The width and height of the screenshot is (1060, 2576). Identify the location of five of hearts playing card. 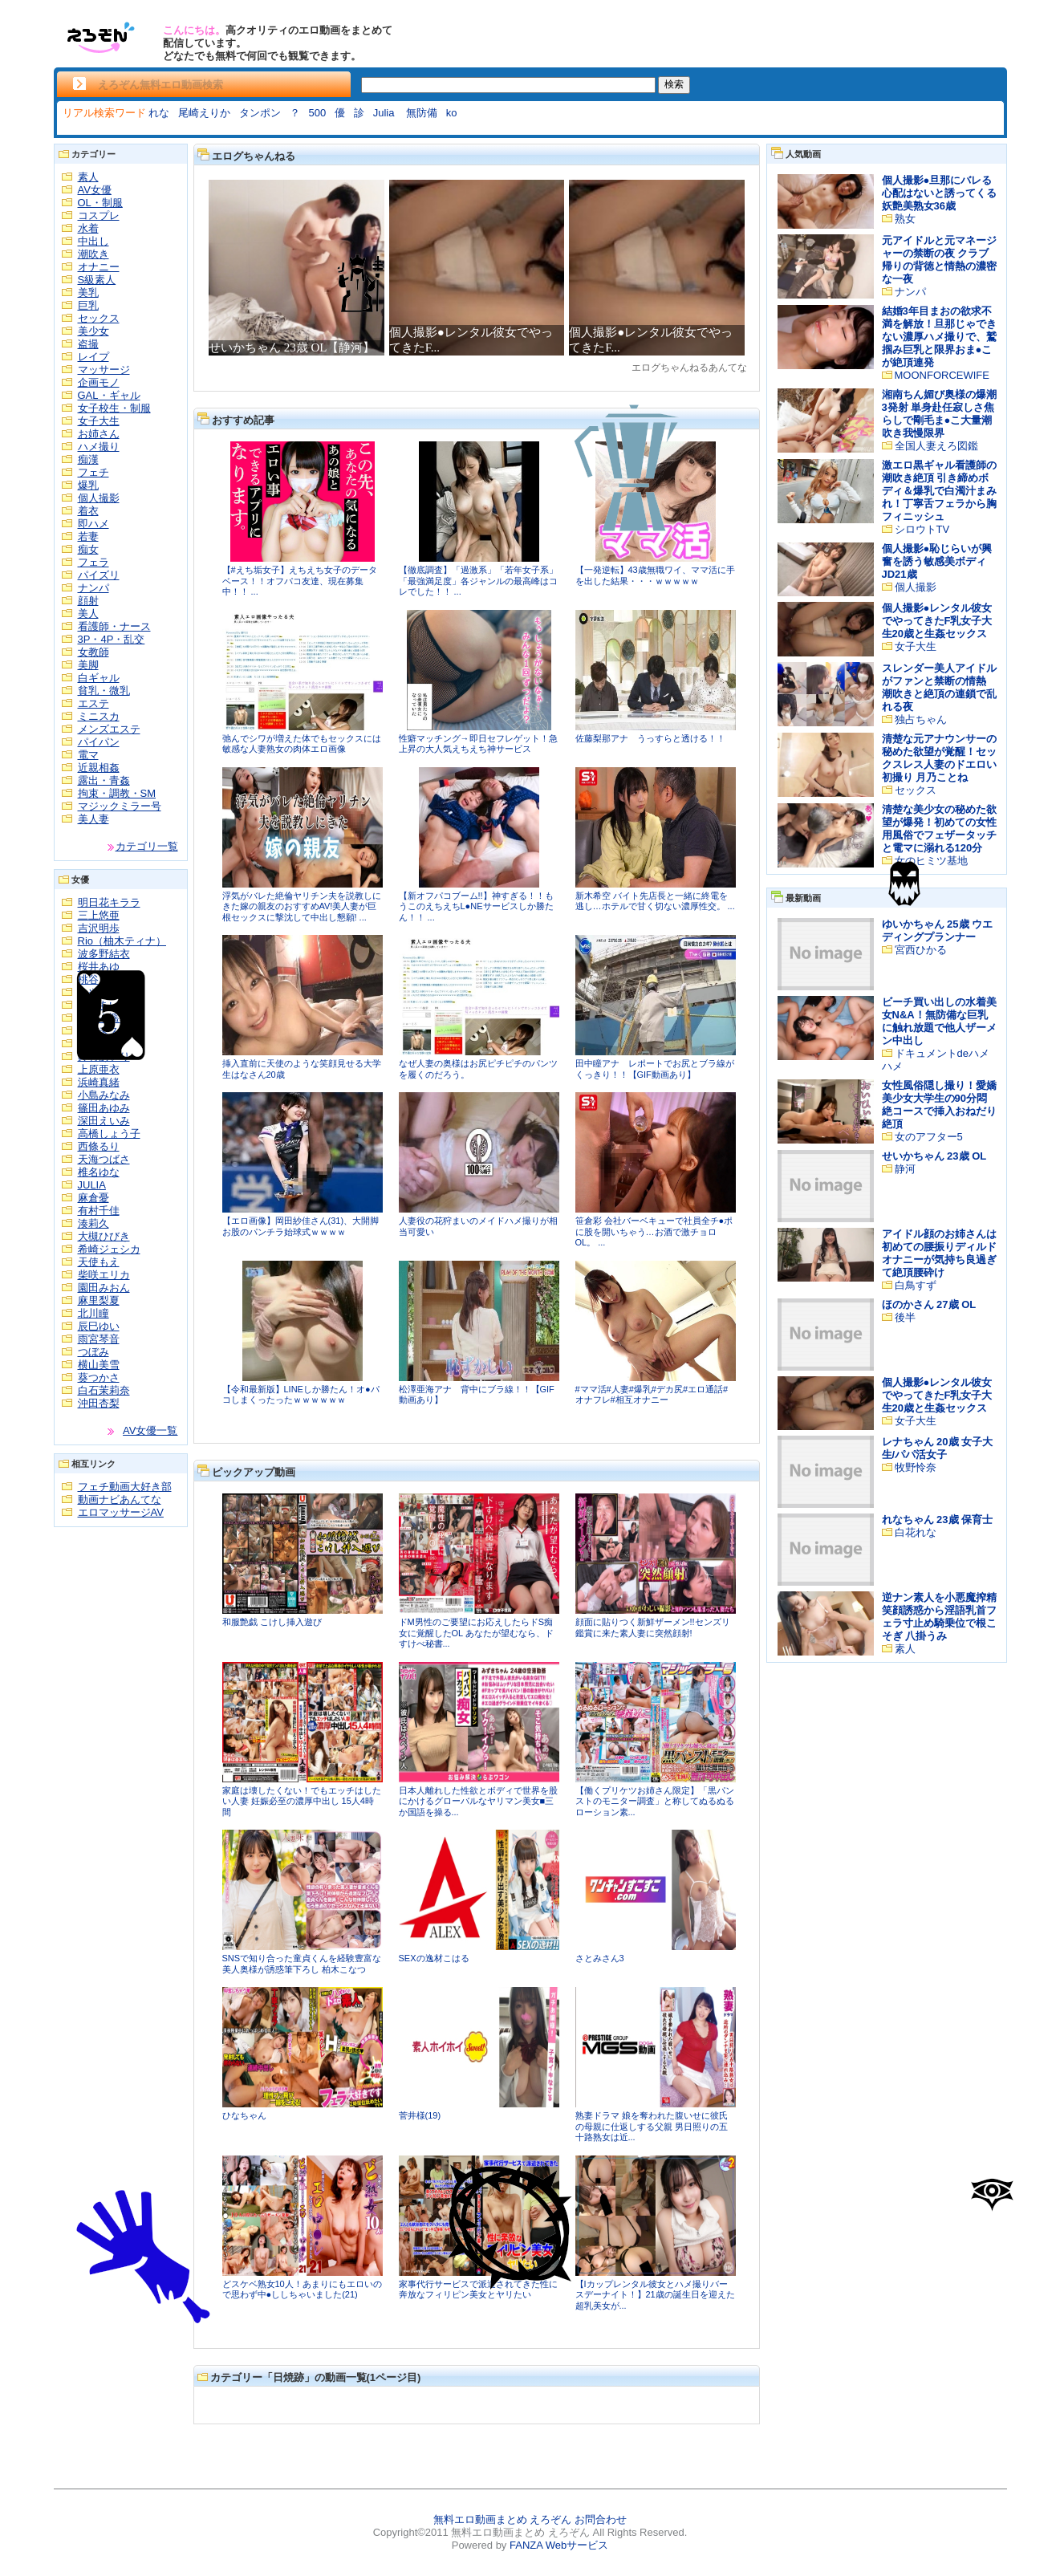
(111, 1015).